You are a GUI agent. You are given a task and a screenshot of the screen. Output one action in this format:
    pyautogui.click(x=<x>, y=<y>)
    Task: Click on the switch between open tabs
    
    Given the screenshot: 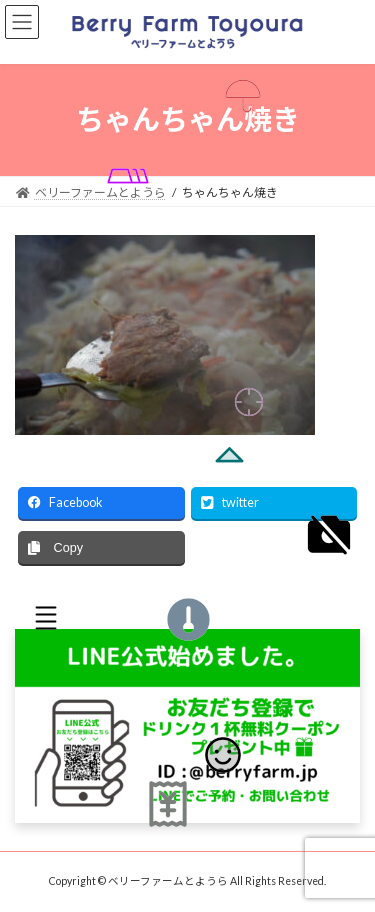 What is the action you would take?
    pyautogui.click(x=128, y=176)
    